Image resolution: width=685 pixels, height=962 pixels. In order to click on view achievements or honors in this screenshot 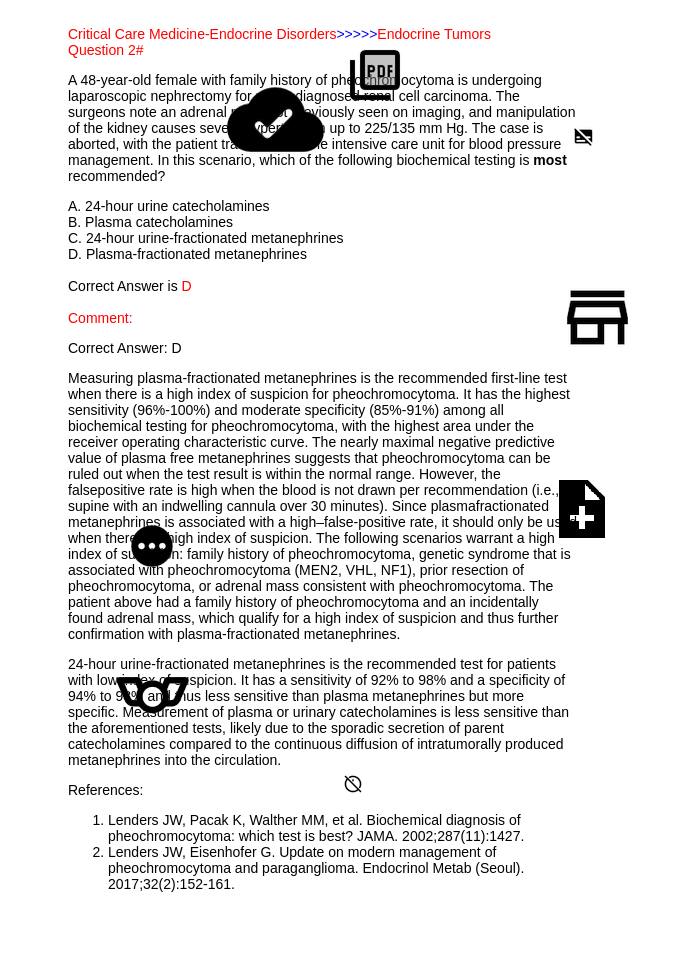, I will do `click(152, 693)`.